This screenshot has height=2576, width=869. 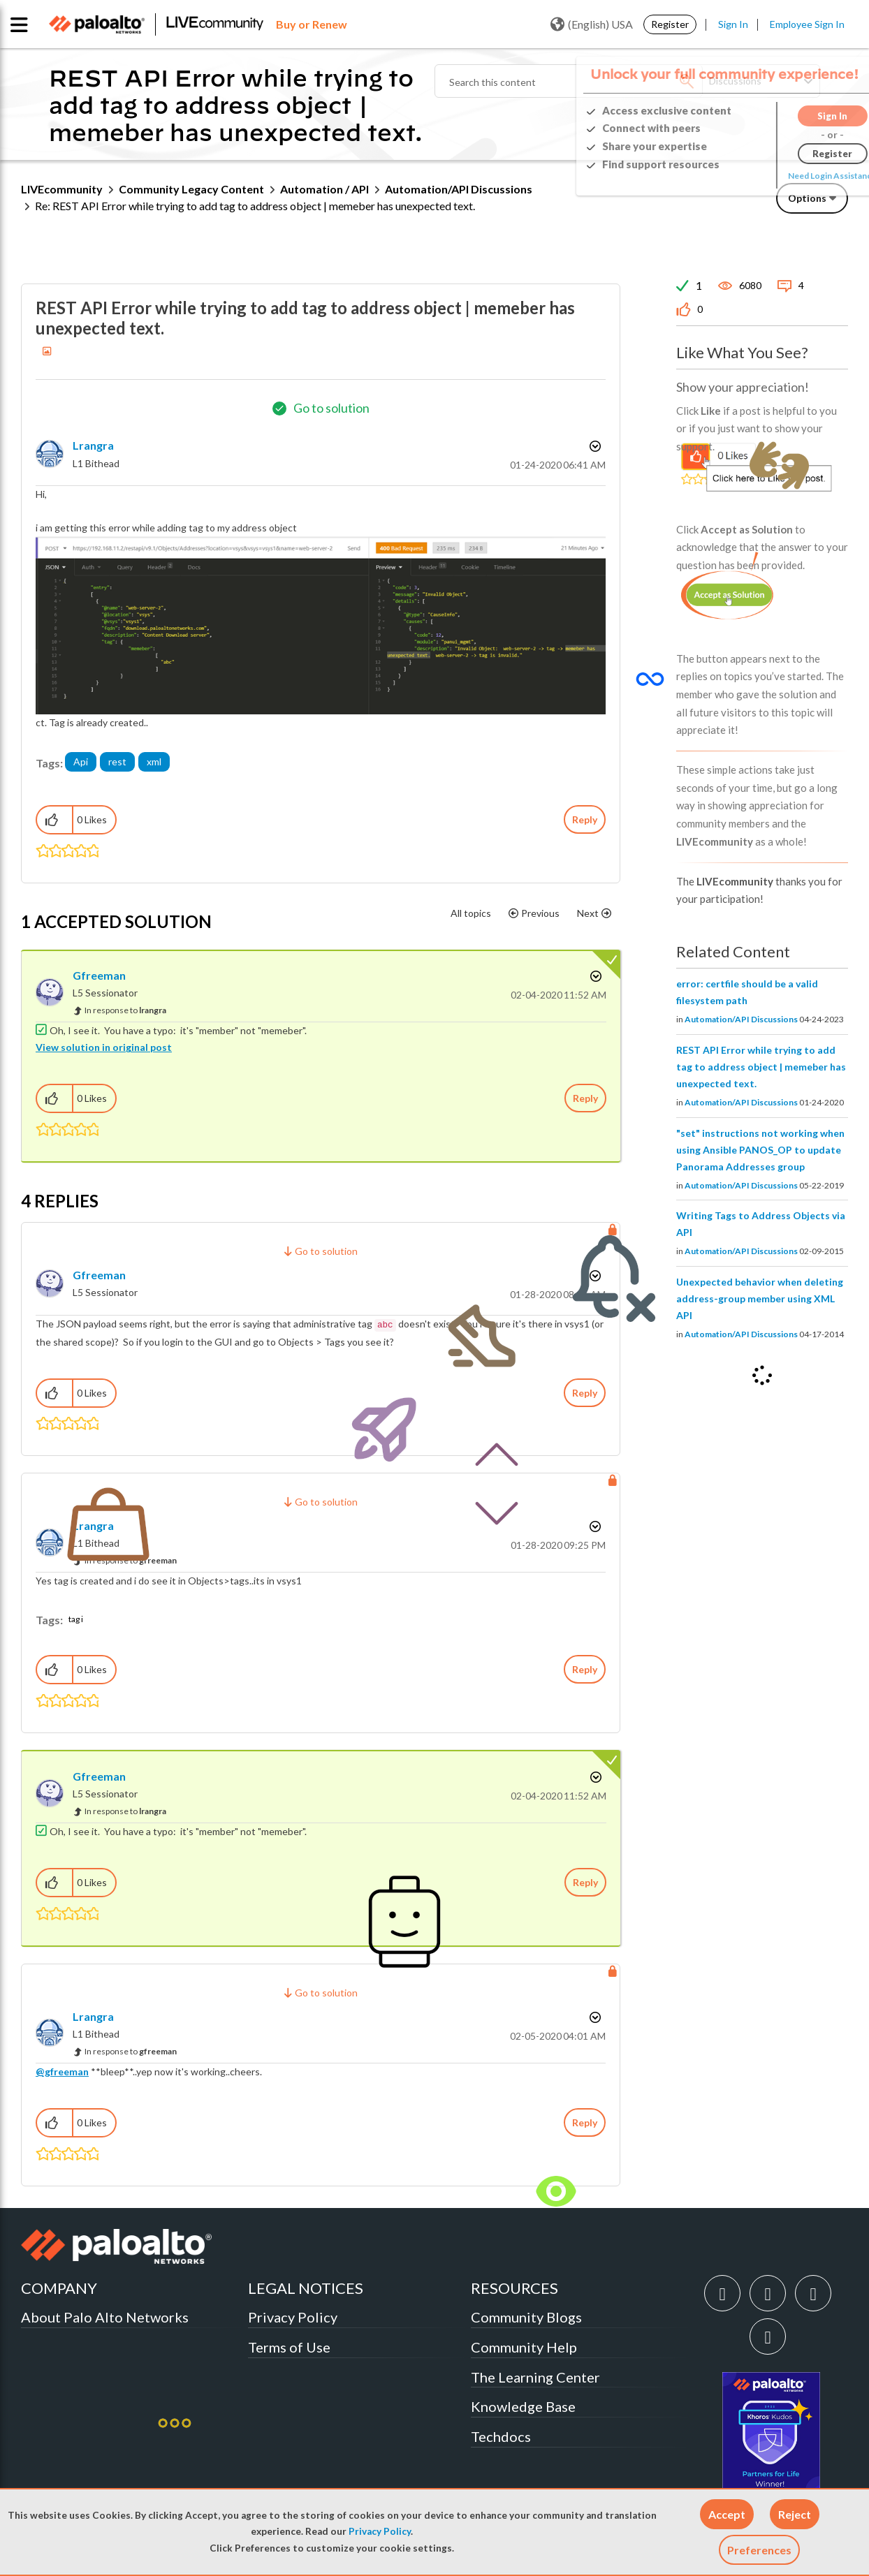 What do you see at coordinates (556, 2191) in the screenshot?
I see `view or preview content` at bounding box center [556, 2191].